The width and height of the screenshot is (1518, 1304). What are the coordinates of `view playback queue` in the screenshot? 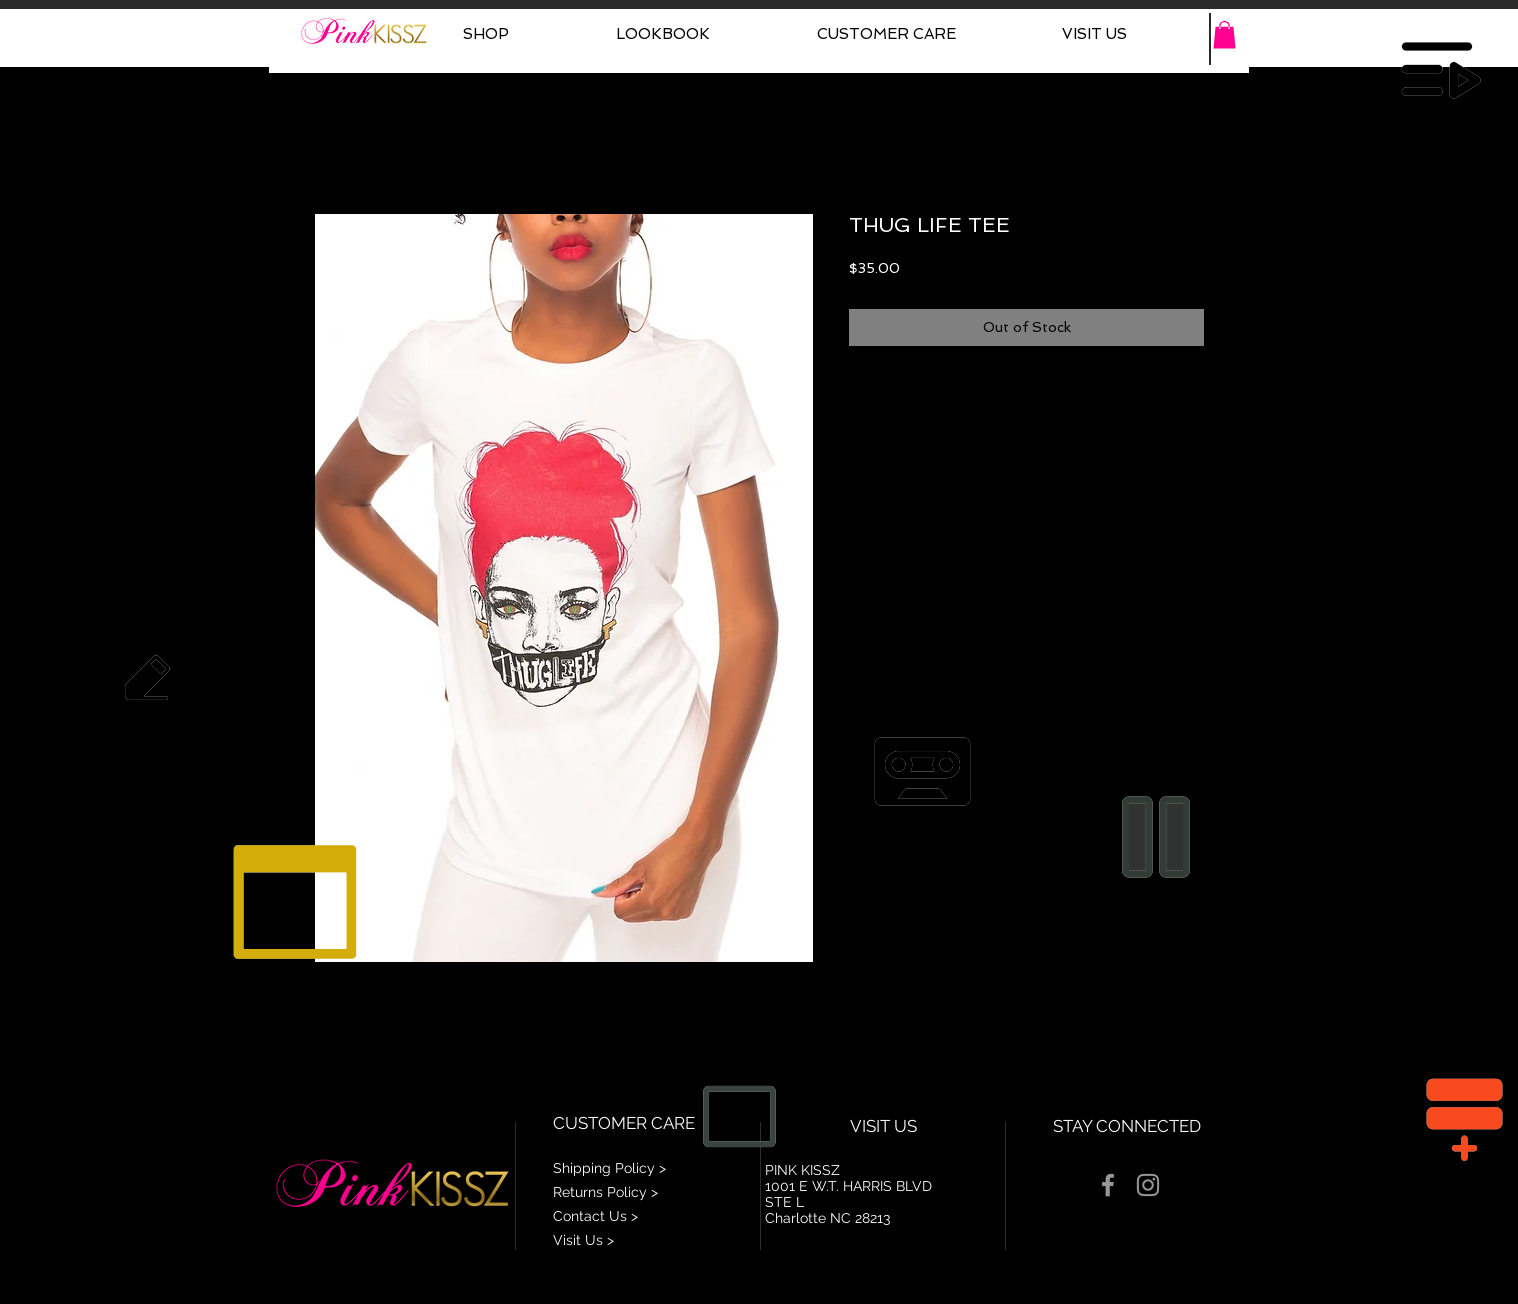 It's located at (1437, 69).